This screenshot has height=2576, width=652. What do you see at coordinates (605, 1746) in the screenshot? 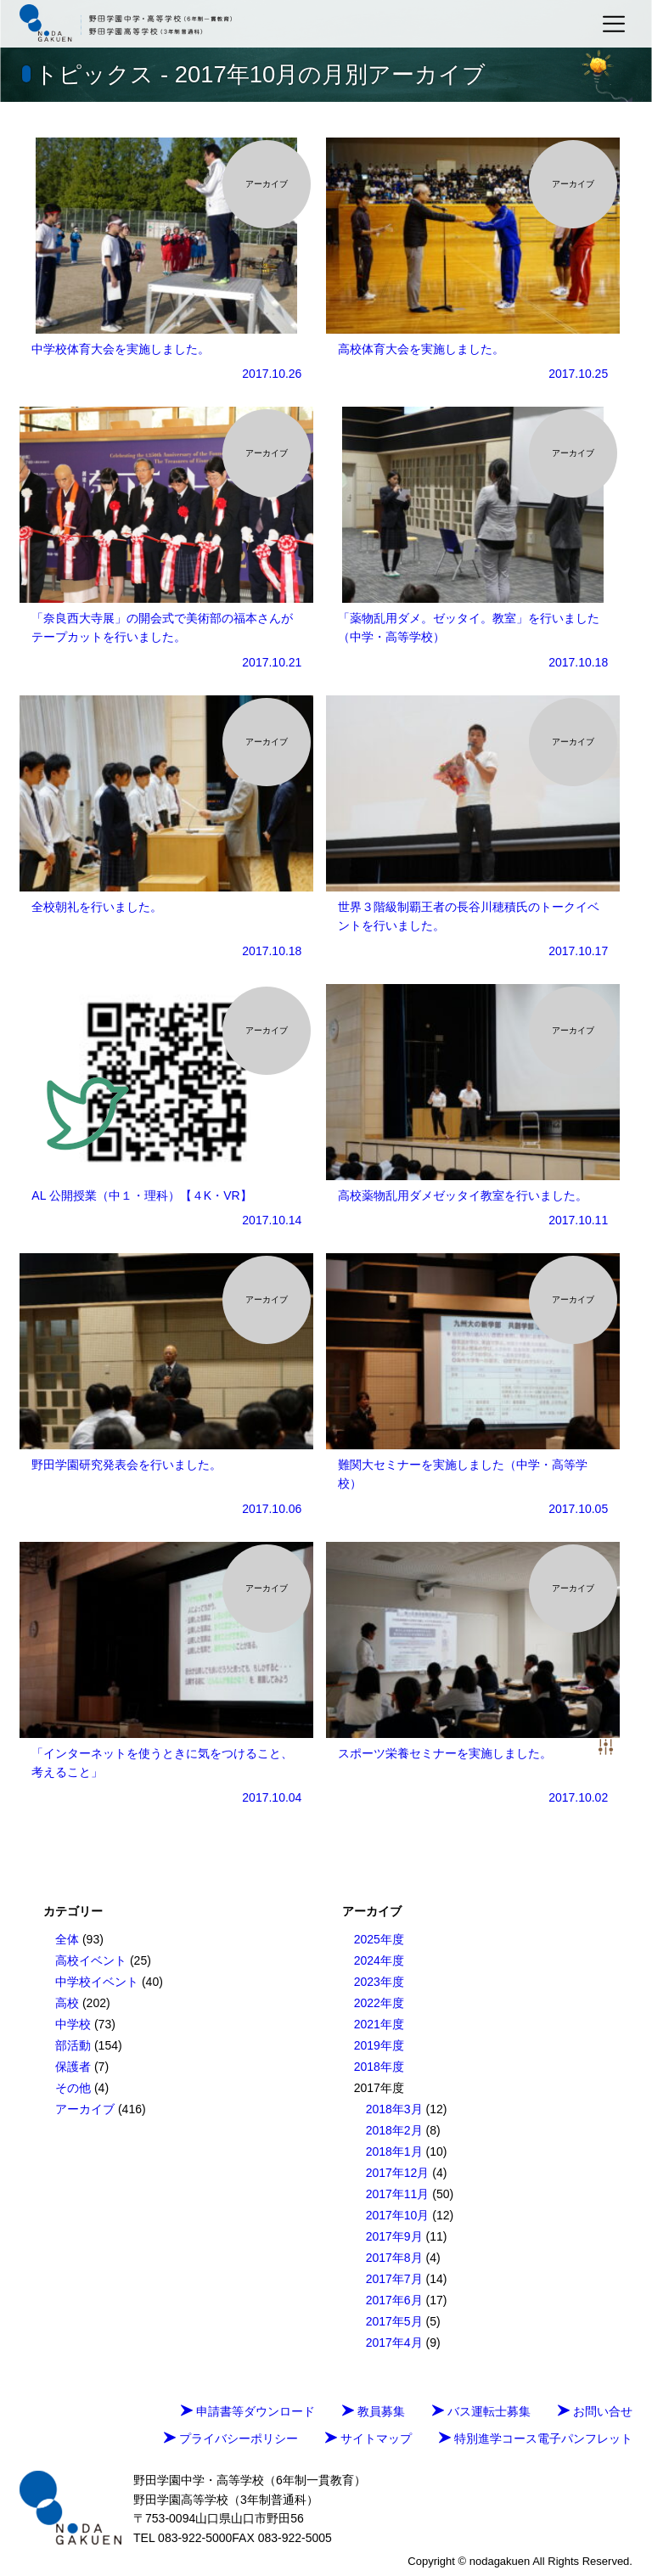
I see `adjust settings or preferences` at bounding box center [605, 1746].